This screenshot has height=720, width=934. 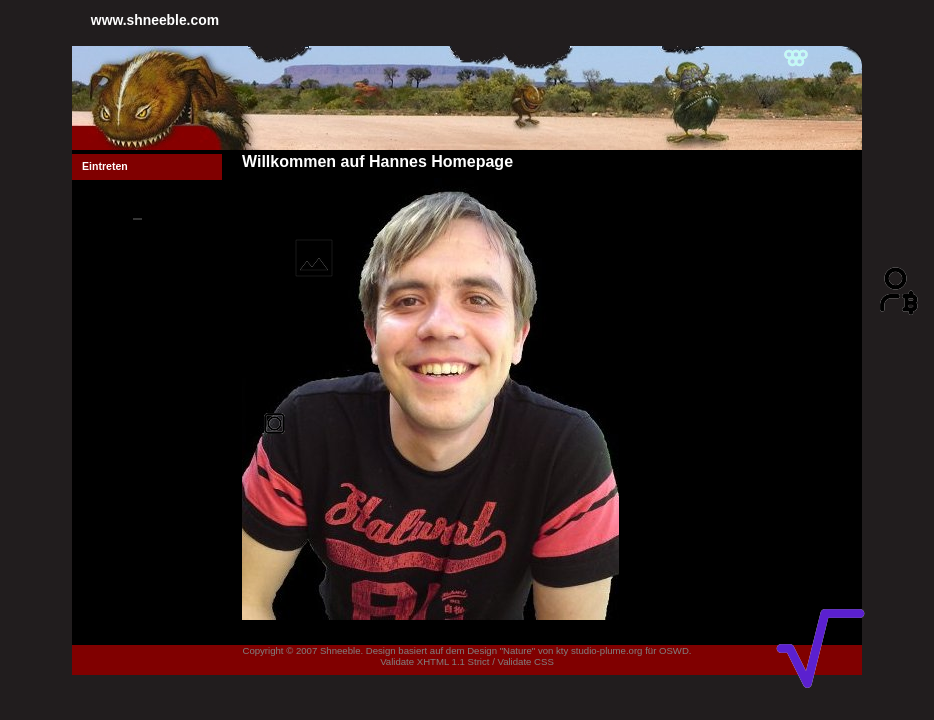 I want to click on view user's bitcoin wallet or balance, so click(x=895, y=289).